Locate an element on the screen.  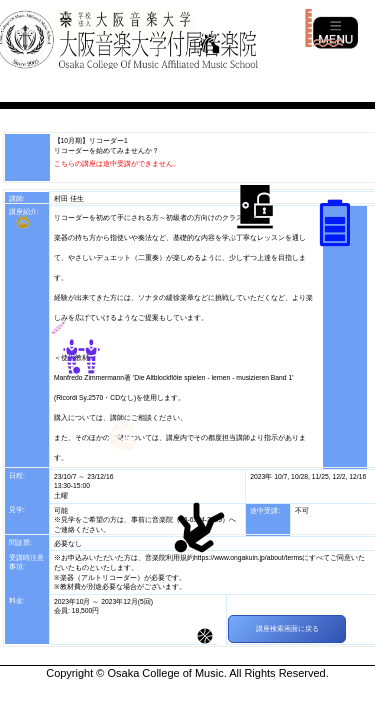
access foosball or table football game is located at coordinates (81, 356).